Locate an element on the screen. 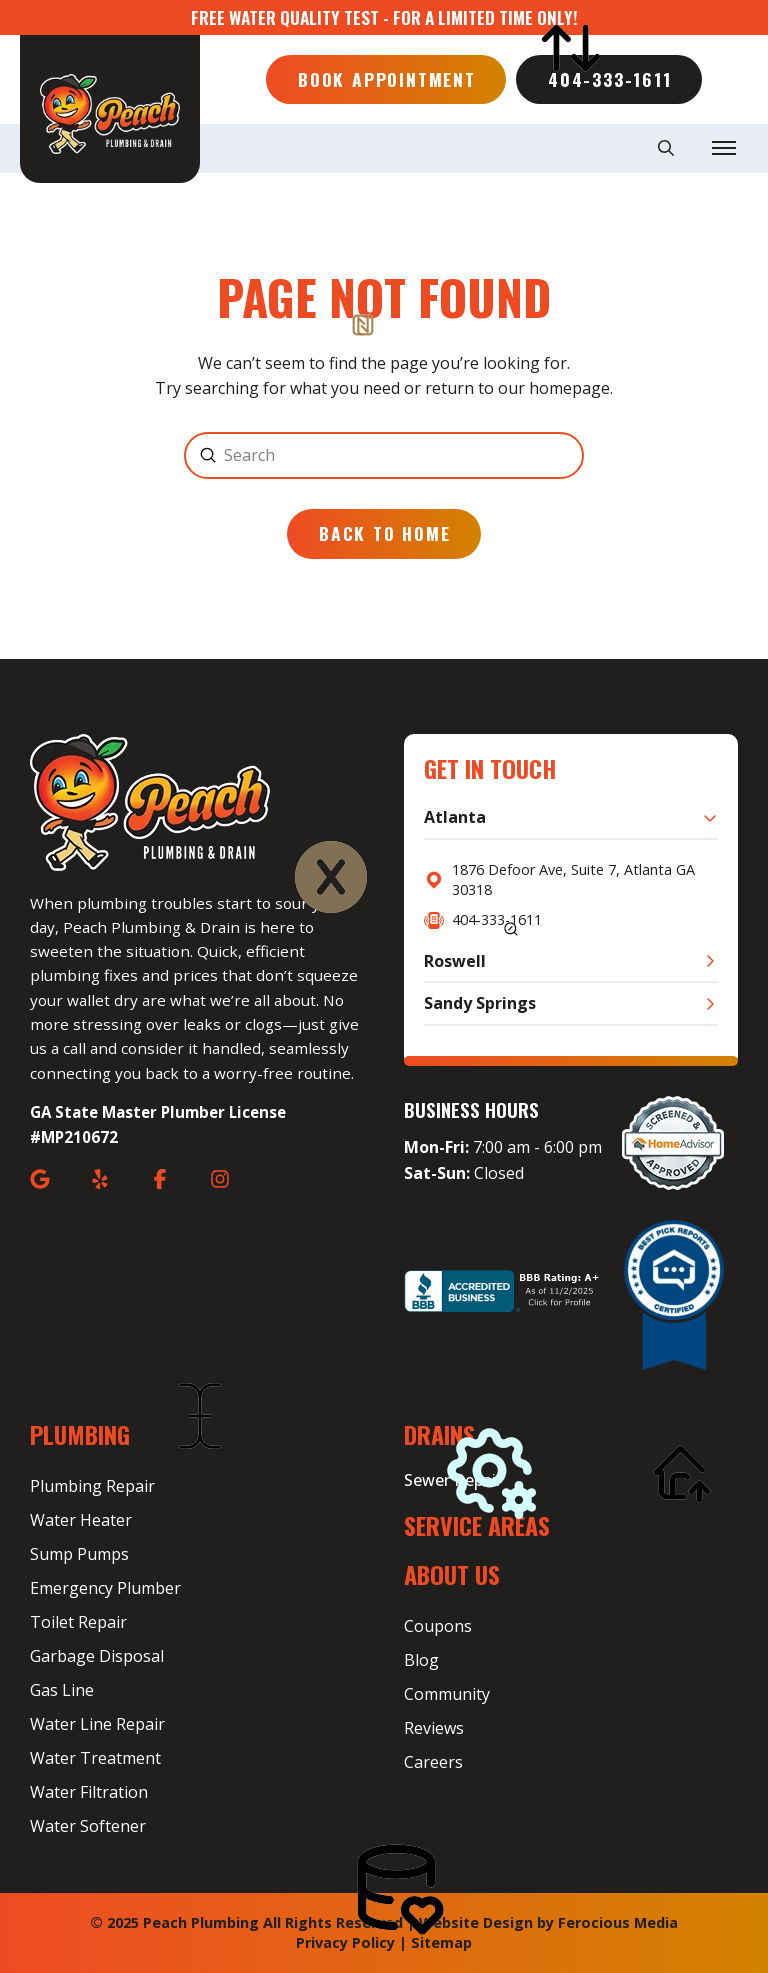 Image resolution: width=768 pixels, height=1973 pixels. tap to enable NFC for contactless payments is located at coordinates (363, 325).